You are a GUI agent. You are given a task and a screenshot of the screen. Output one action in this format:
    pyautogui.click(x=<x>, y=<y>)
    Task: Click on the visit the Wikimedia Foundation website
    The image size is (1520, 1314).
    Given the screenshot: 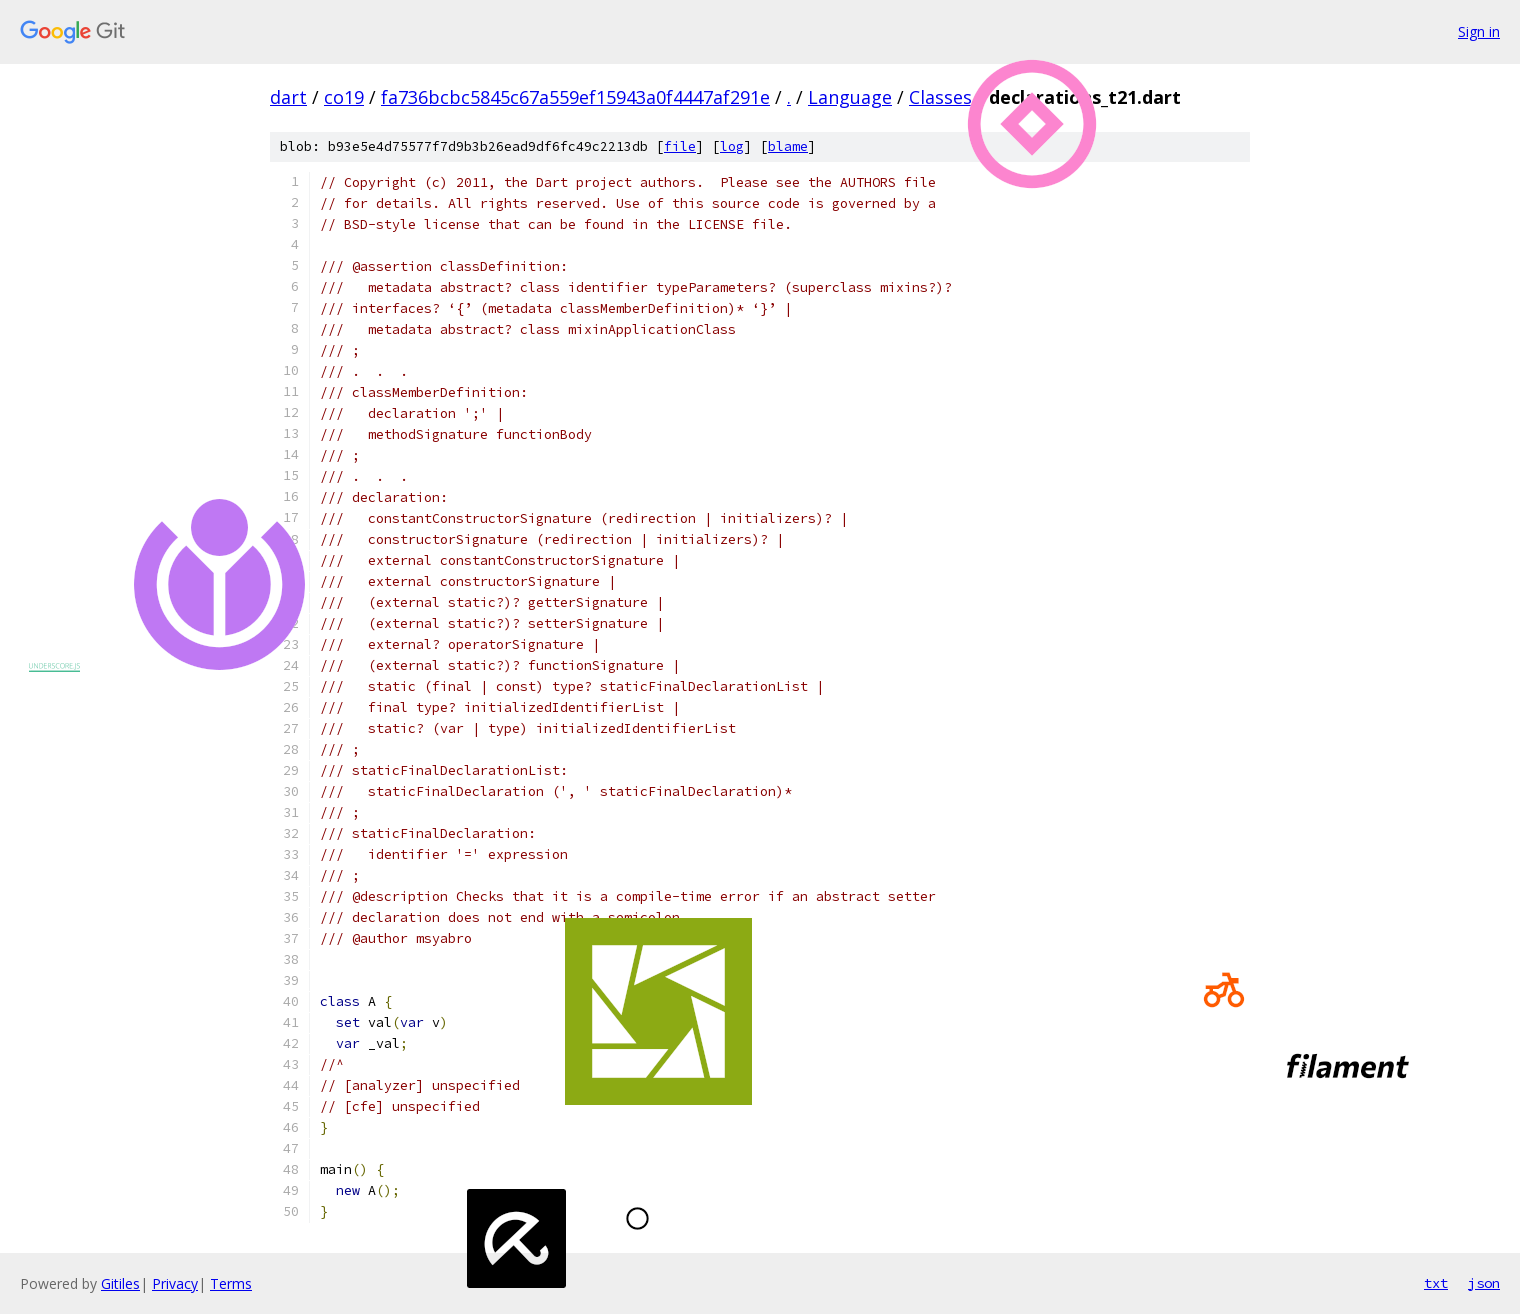 What is the action you would take?
    pyautogui.click(x=219, y=584)
    